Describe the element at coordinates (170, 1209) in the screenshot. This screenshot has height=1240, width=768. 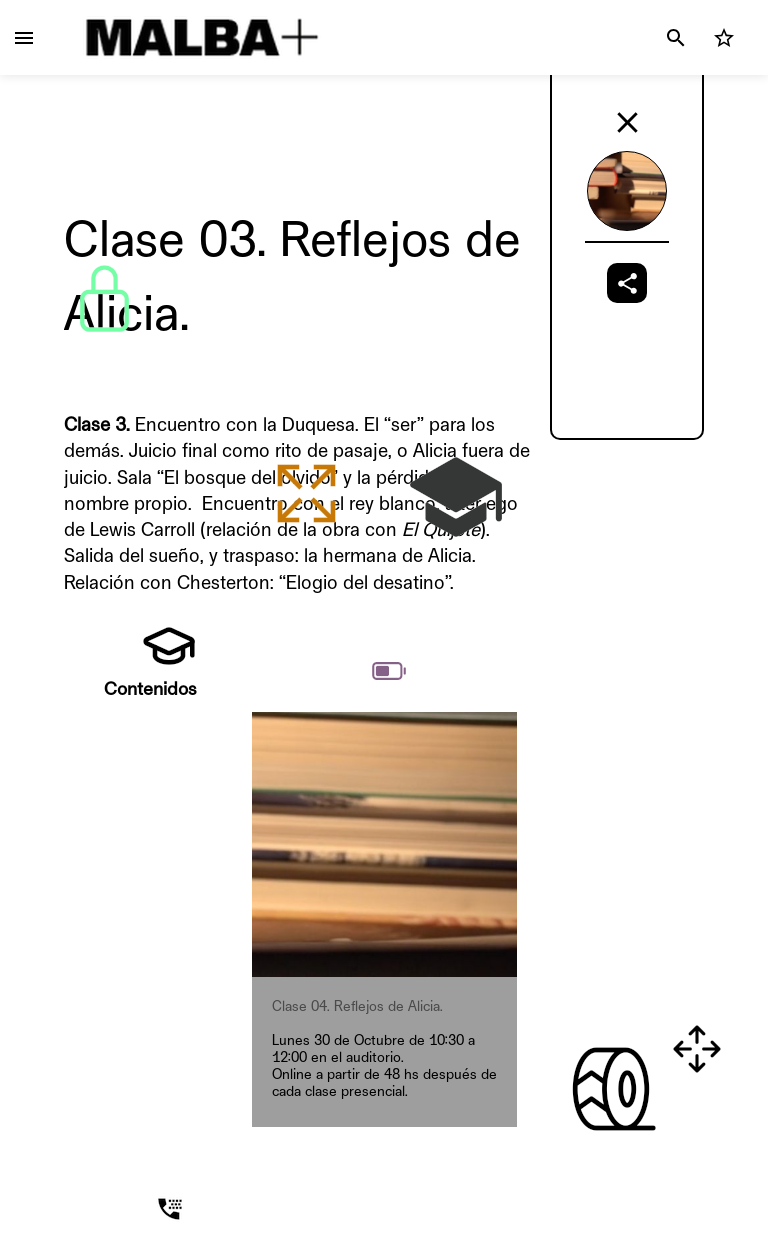
I see `access TTY/TDD accessibility calling features` at that location.